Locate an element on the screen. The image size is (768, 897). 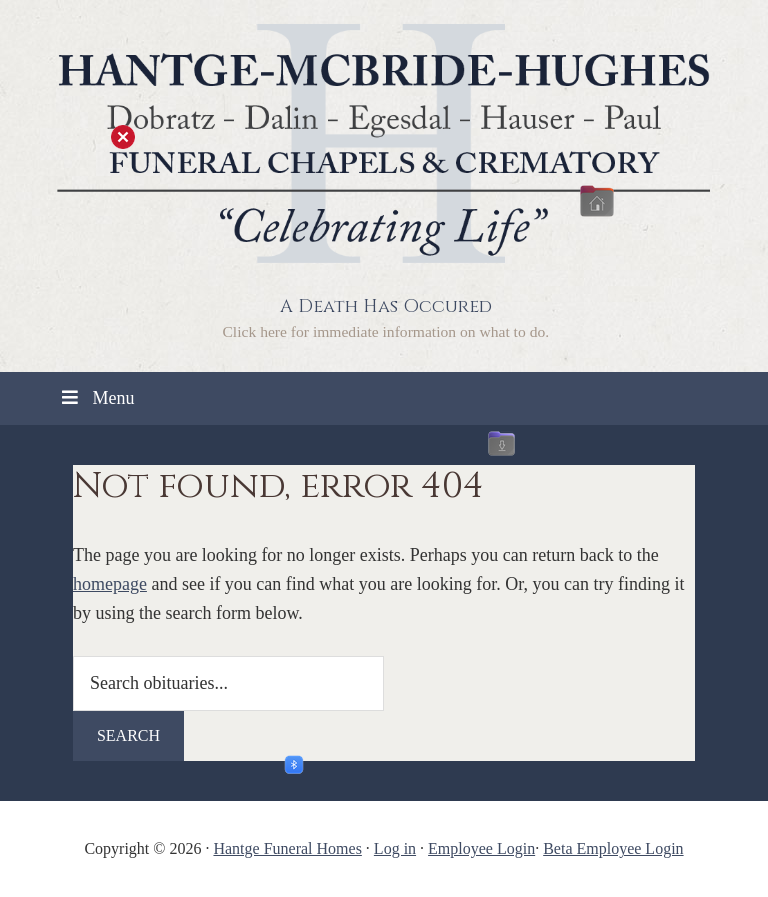
open your downloads folder is located at coordinates (501, 443).